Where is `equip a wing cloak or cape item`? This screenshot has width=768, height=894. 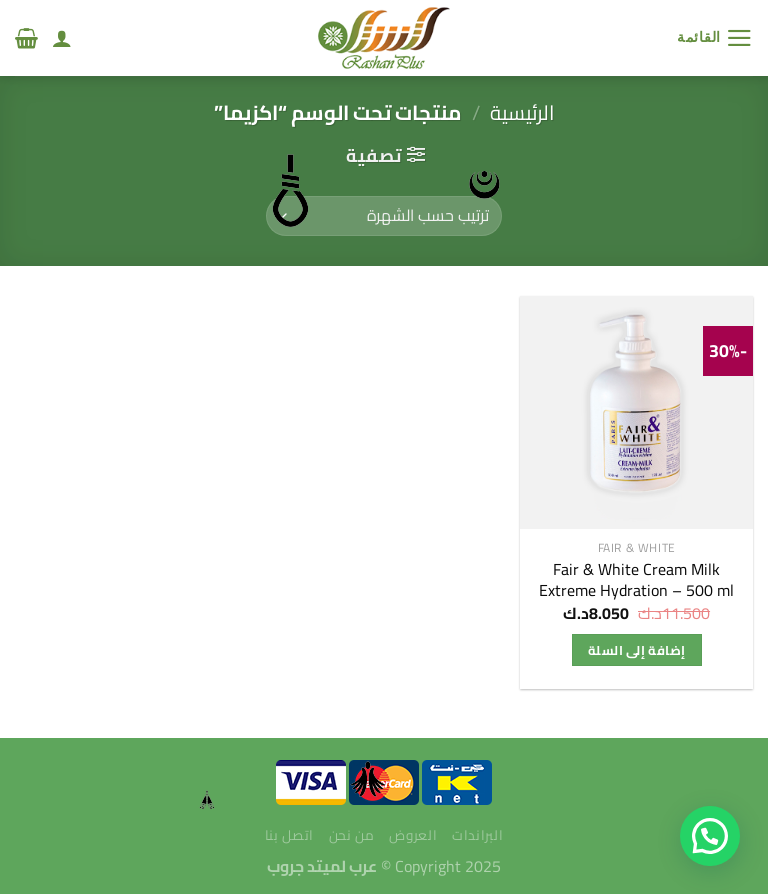 equip a wing cloak or cape item is located at coordinates (368, 779).